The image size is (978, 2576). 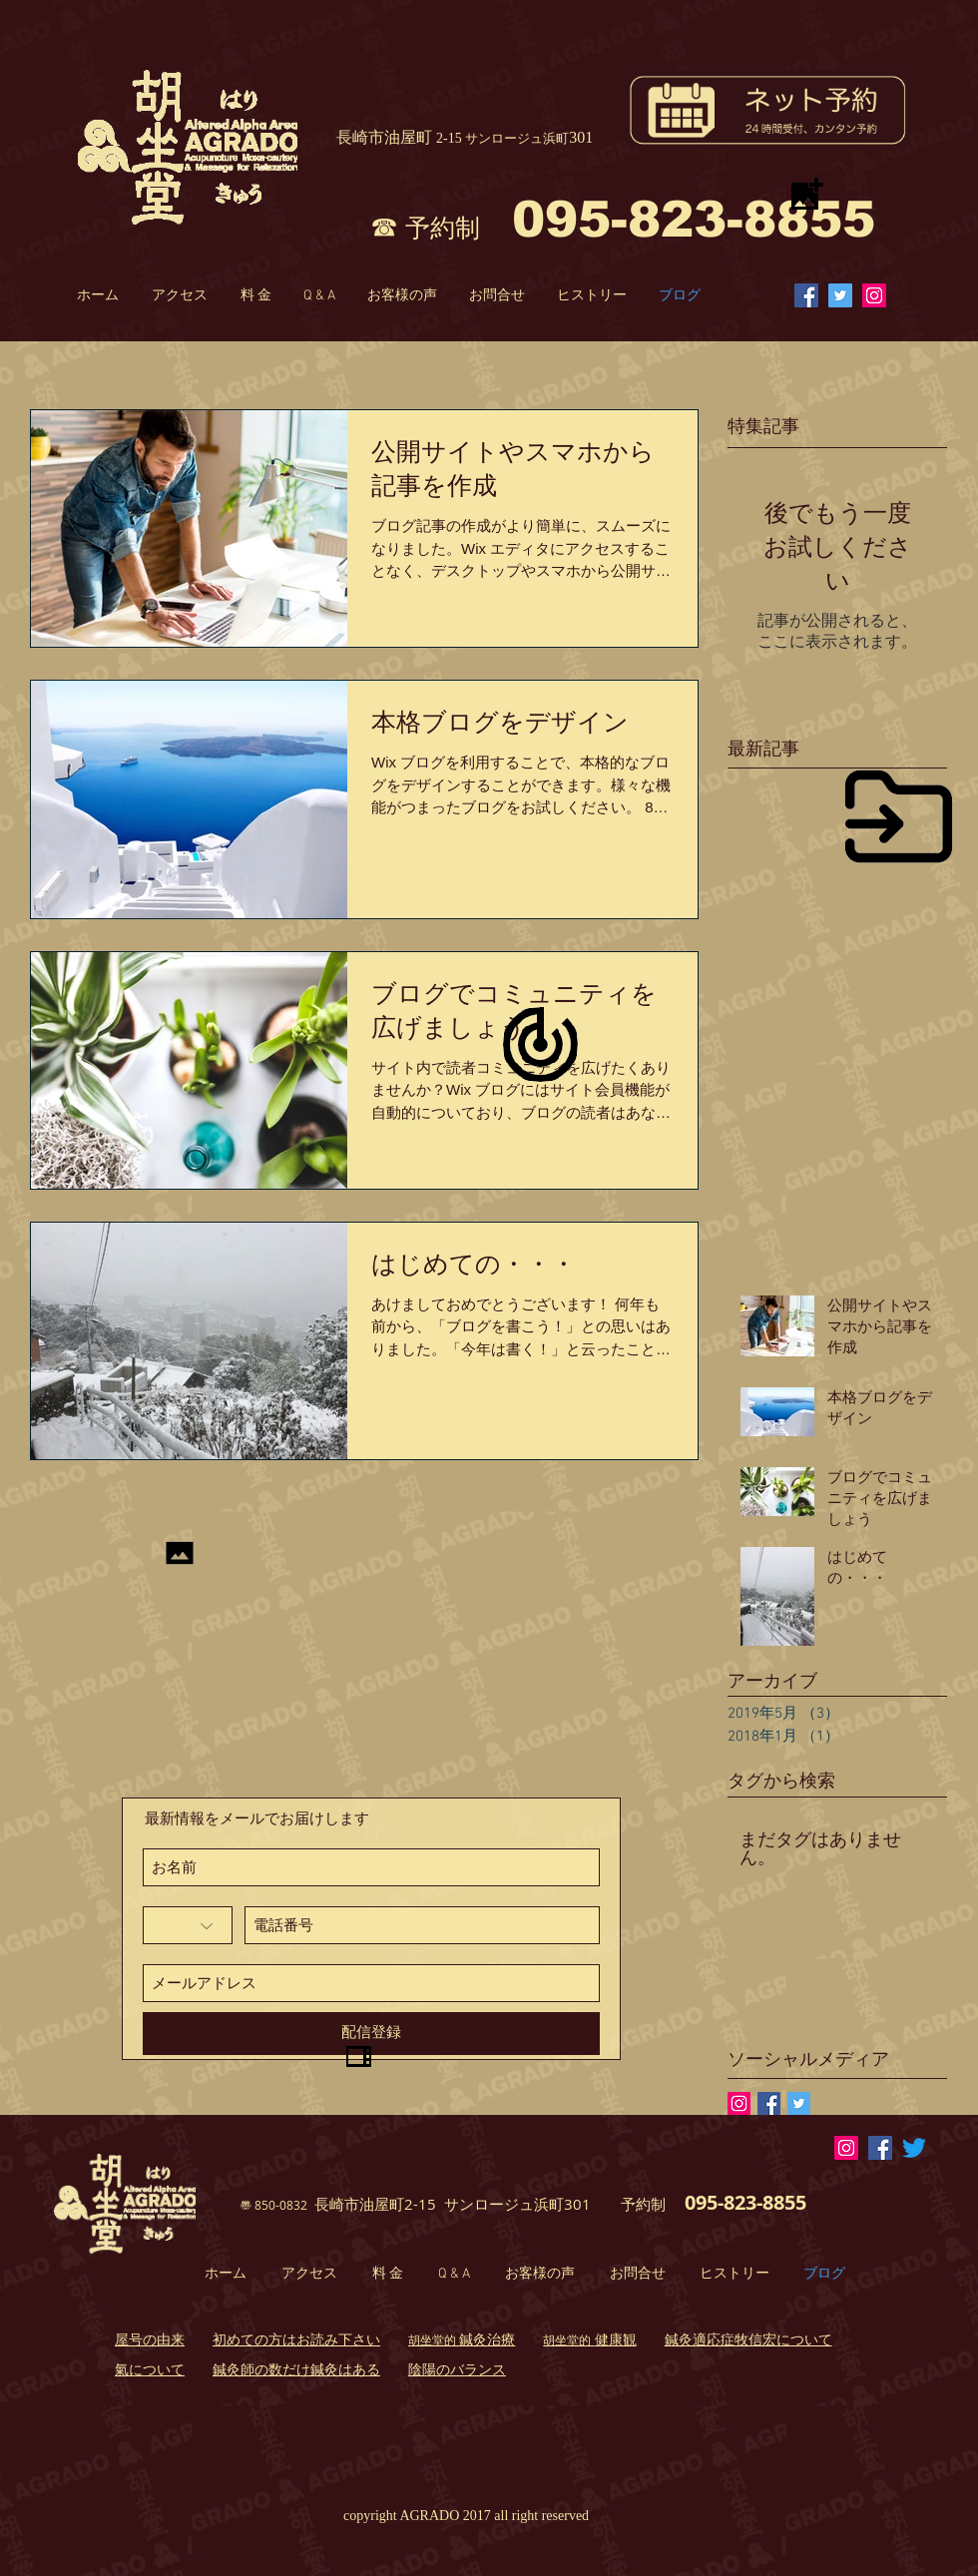 I want to click on toggle sidebar panel visibility, so click(x=358, y=2056).